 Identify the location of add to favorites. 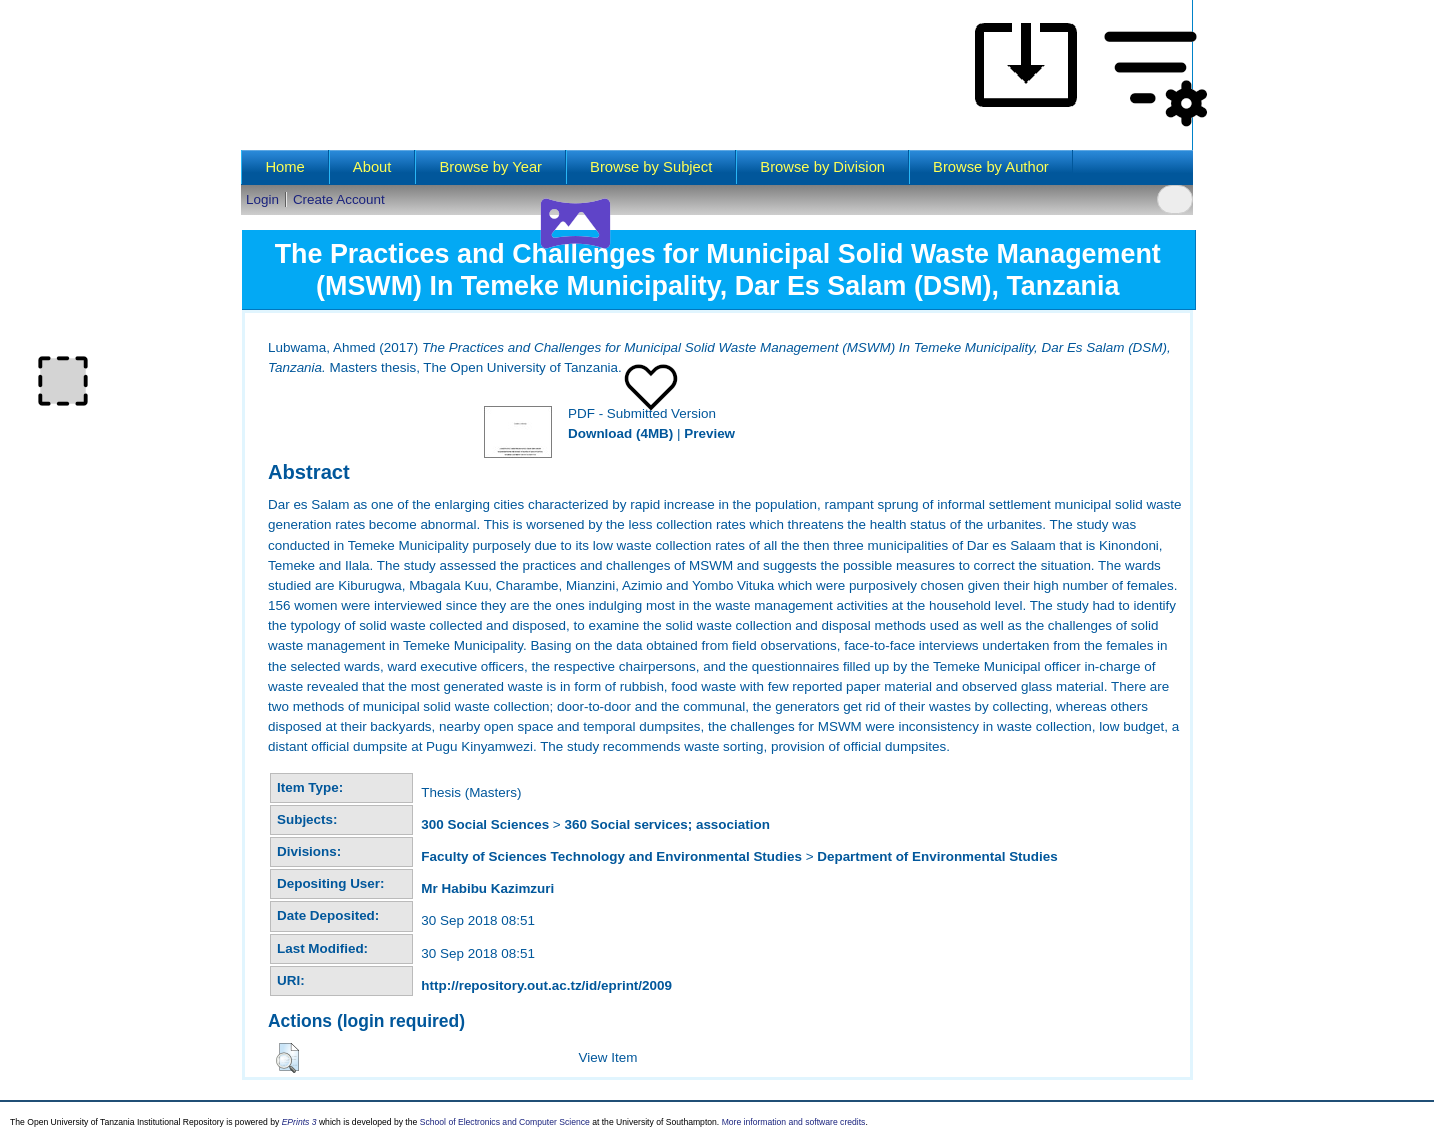
(651, 387).